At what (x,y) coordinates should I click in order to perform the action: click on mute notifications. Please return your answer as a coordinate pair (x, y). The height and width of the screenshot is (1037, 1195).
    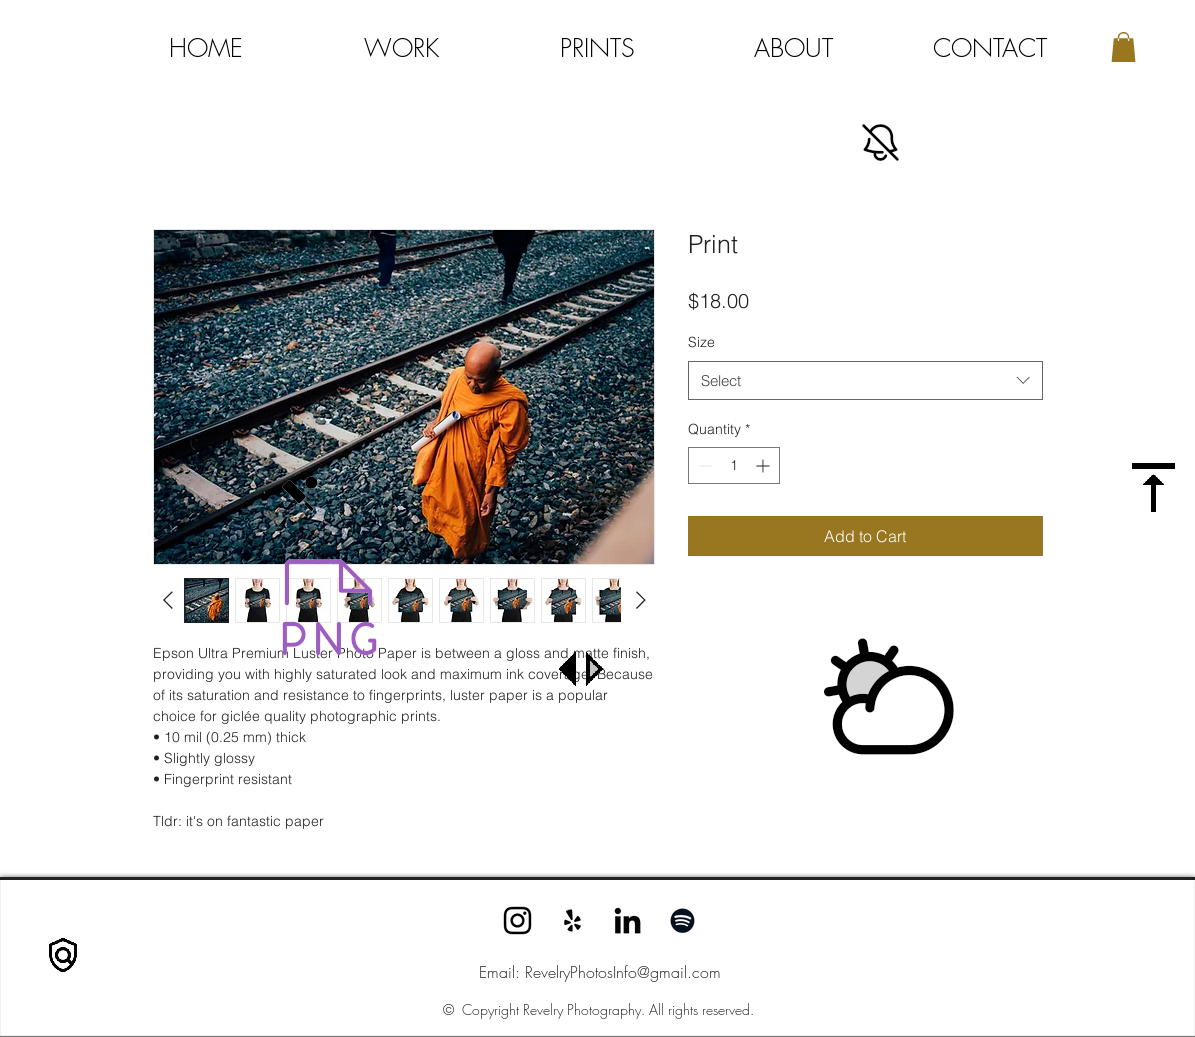
    Looking at the image, I should click on (880, 142).